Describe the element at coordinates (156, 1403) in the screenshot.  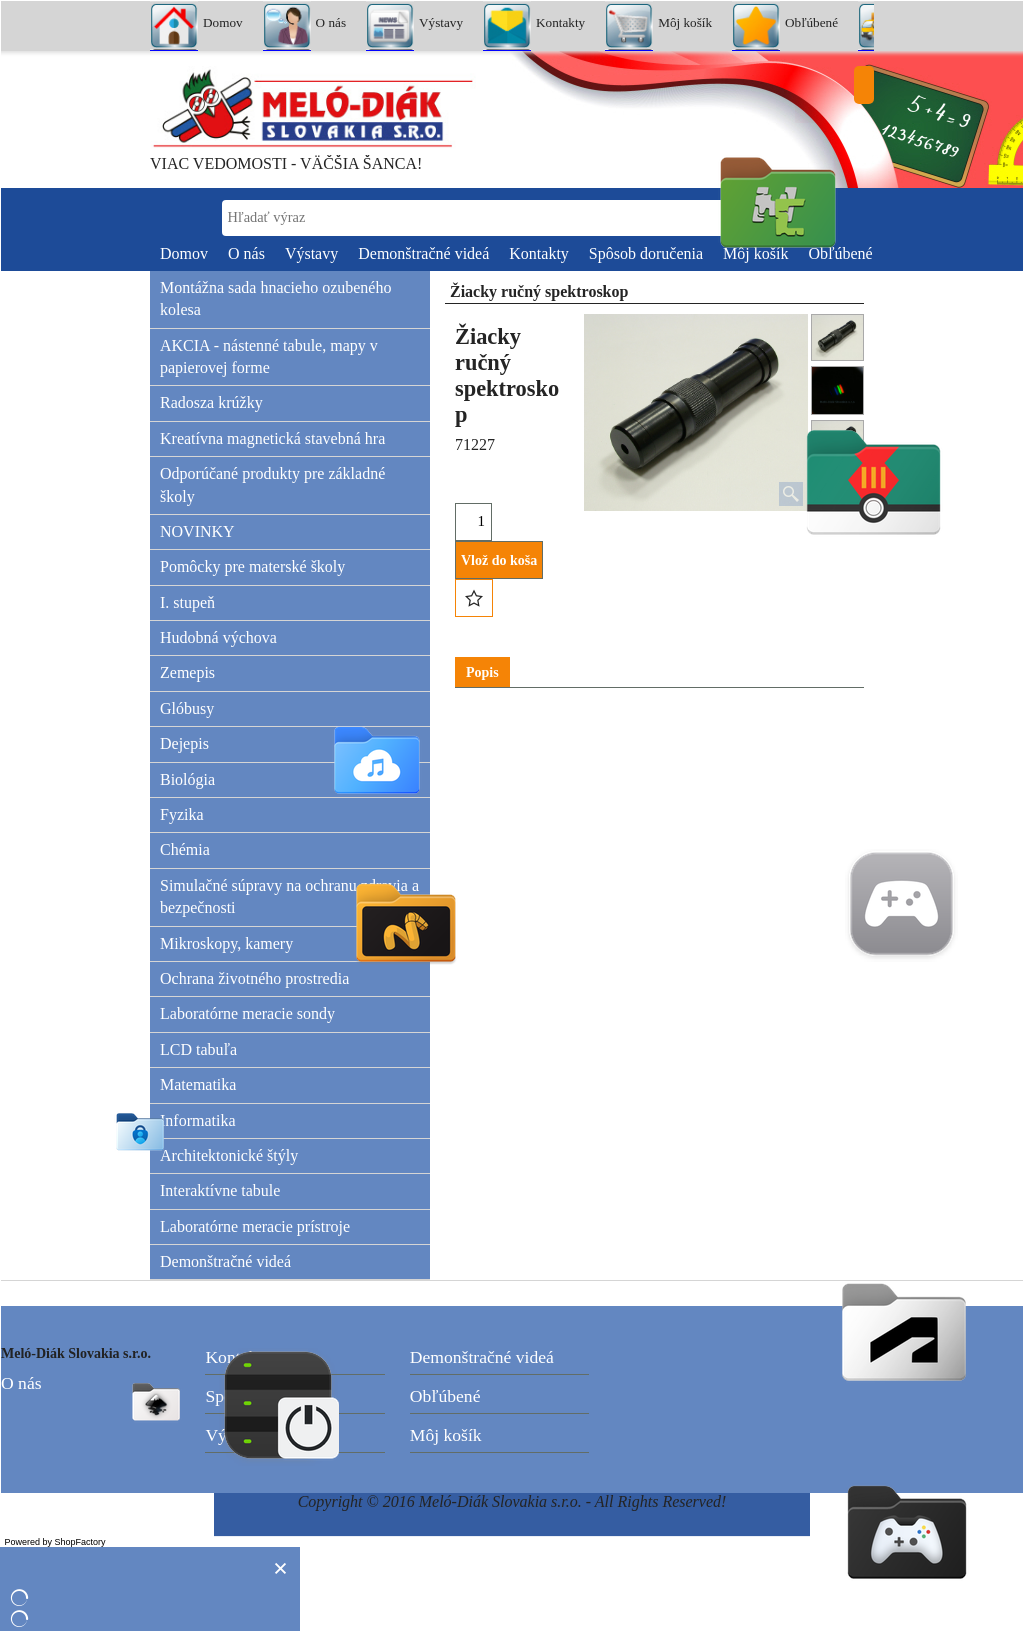
I see `open inkscape project files folder` at that location.